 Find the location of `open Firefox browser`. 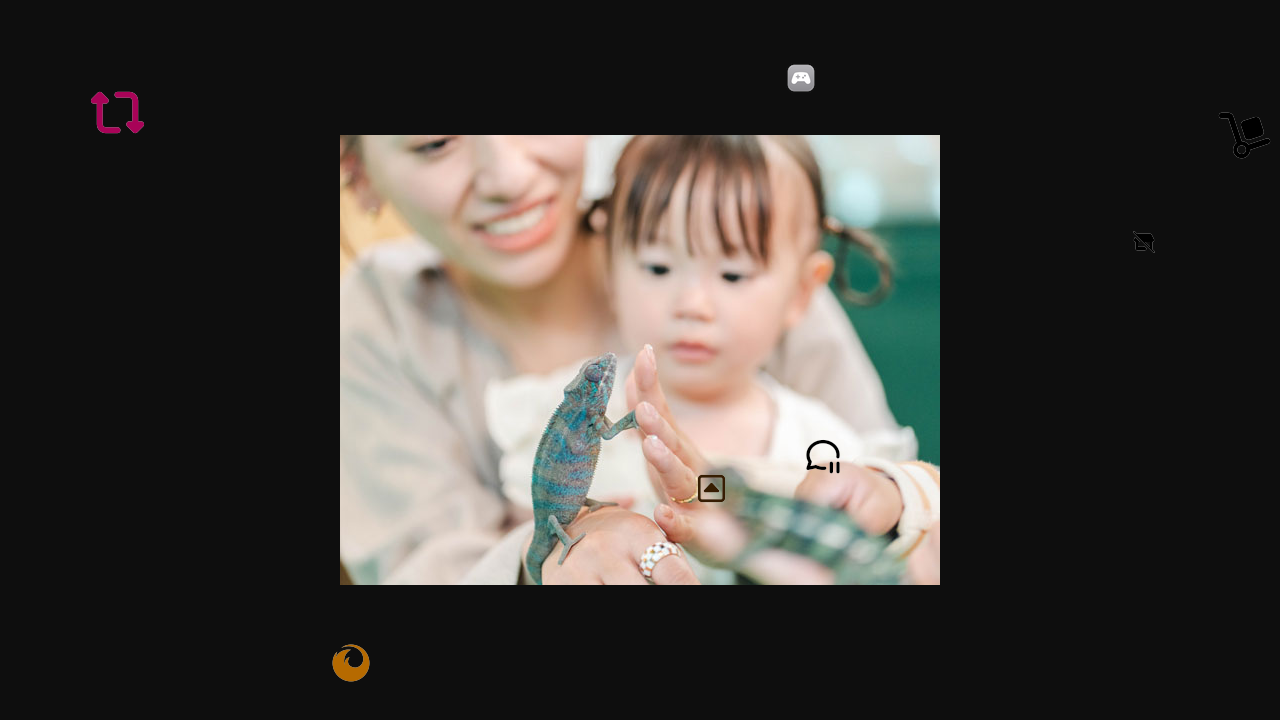

open Firefox browser is located at coordinates (351, 663).